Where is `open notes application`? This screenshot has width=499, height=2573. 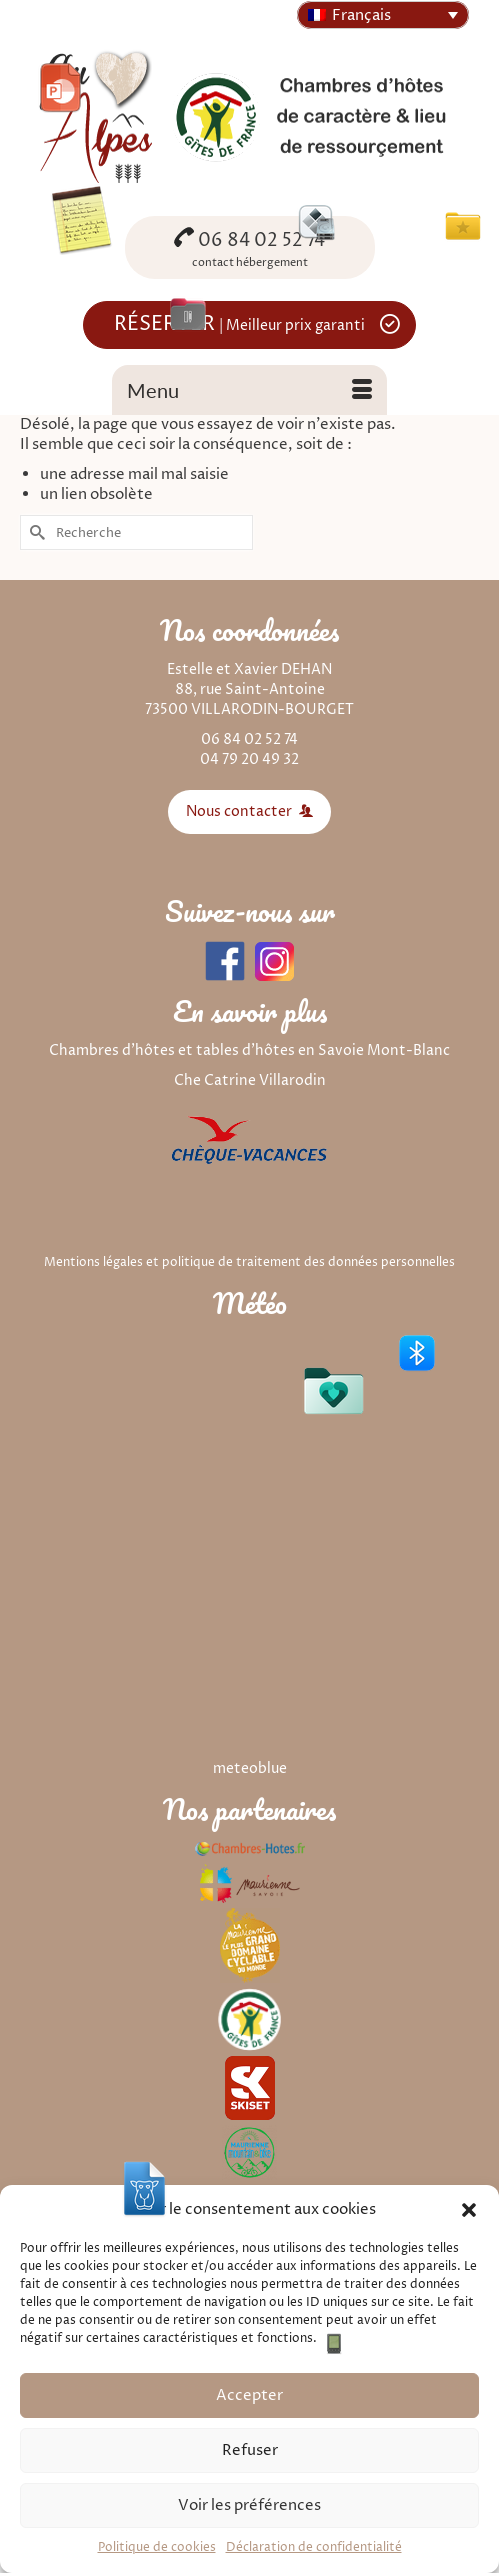 open notes application is located at coordinates (81, 219).